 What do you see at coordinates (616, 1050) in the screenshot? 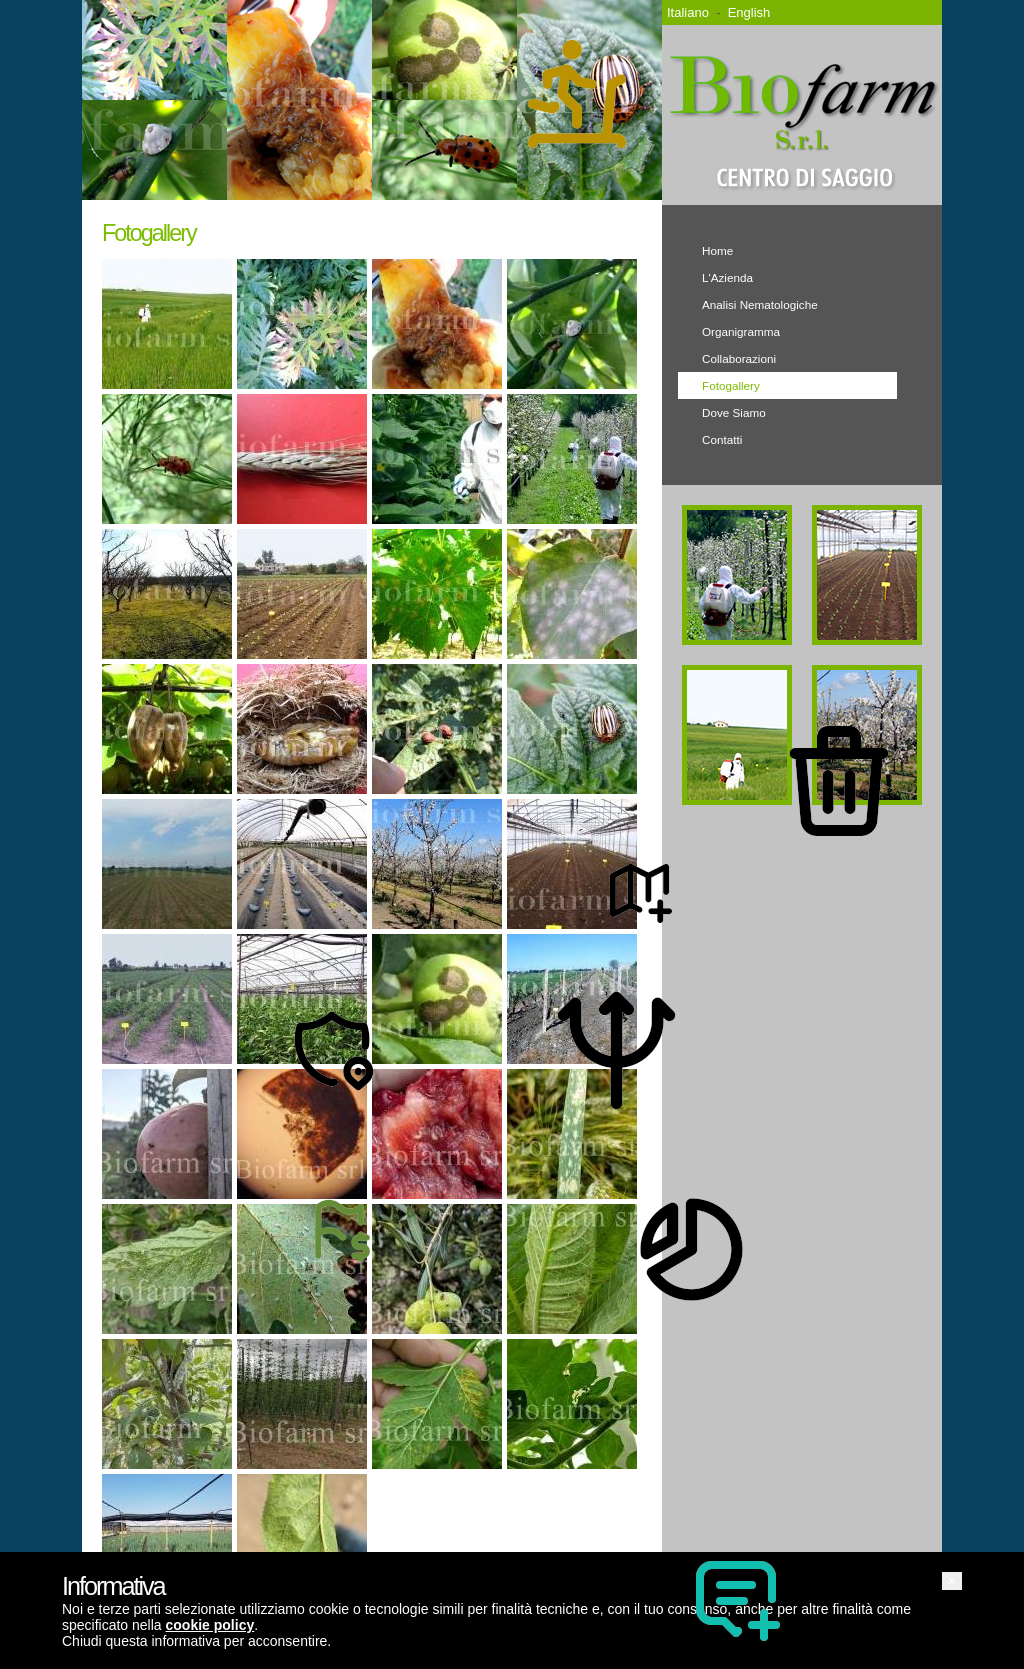
I see `neptune or poseidon symbol in astrology or mythology app` at bounding box center [616, 1050].